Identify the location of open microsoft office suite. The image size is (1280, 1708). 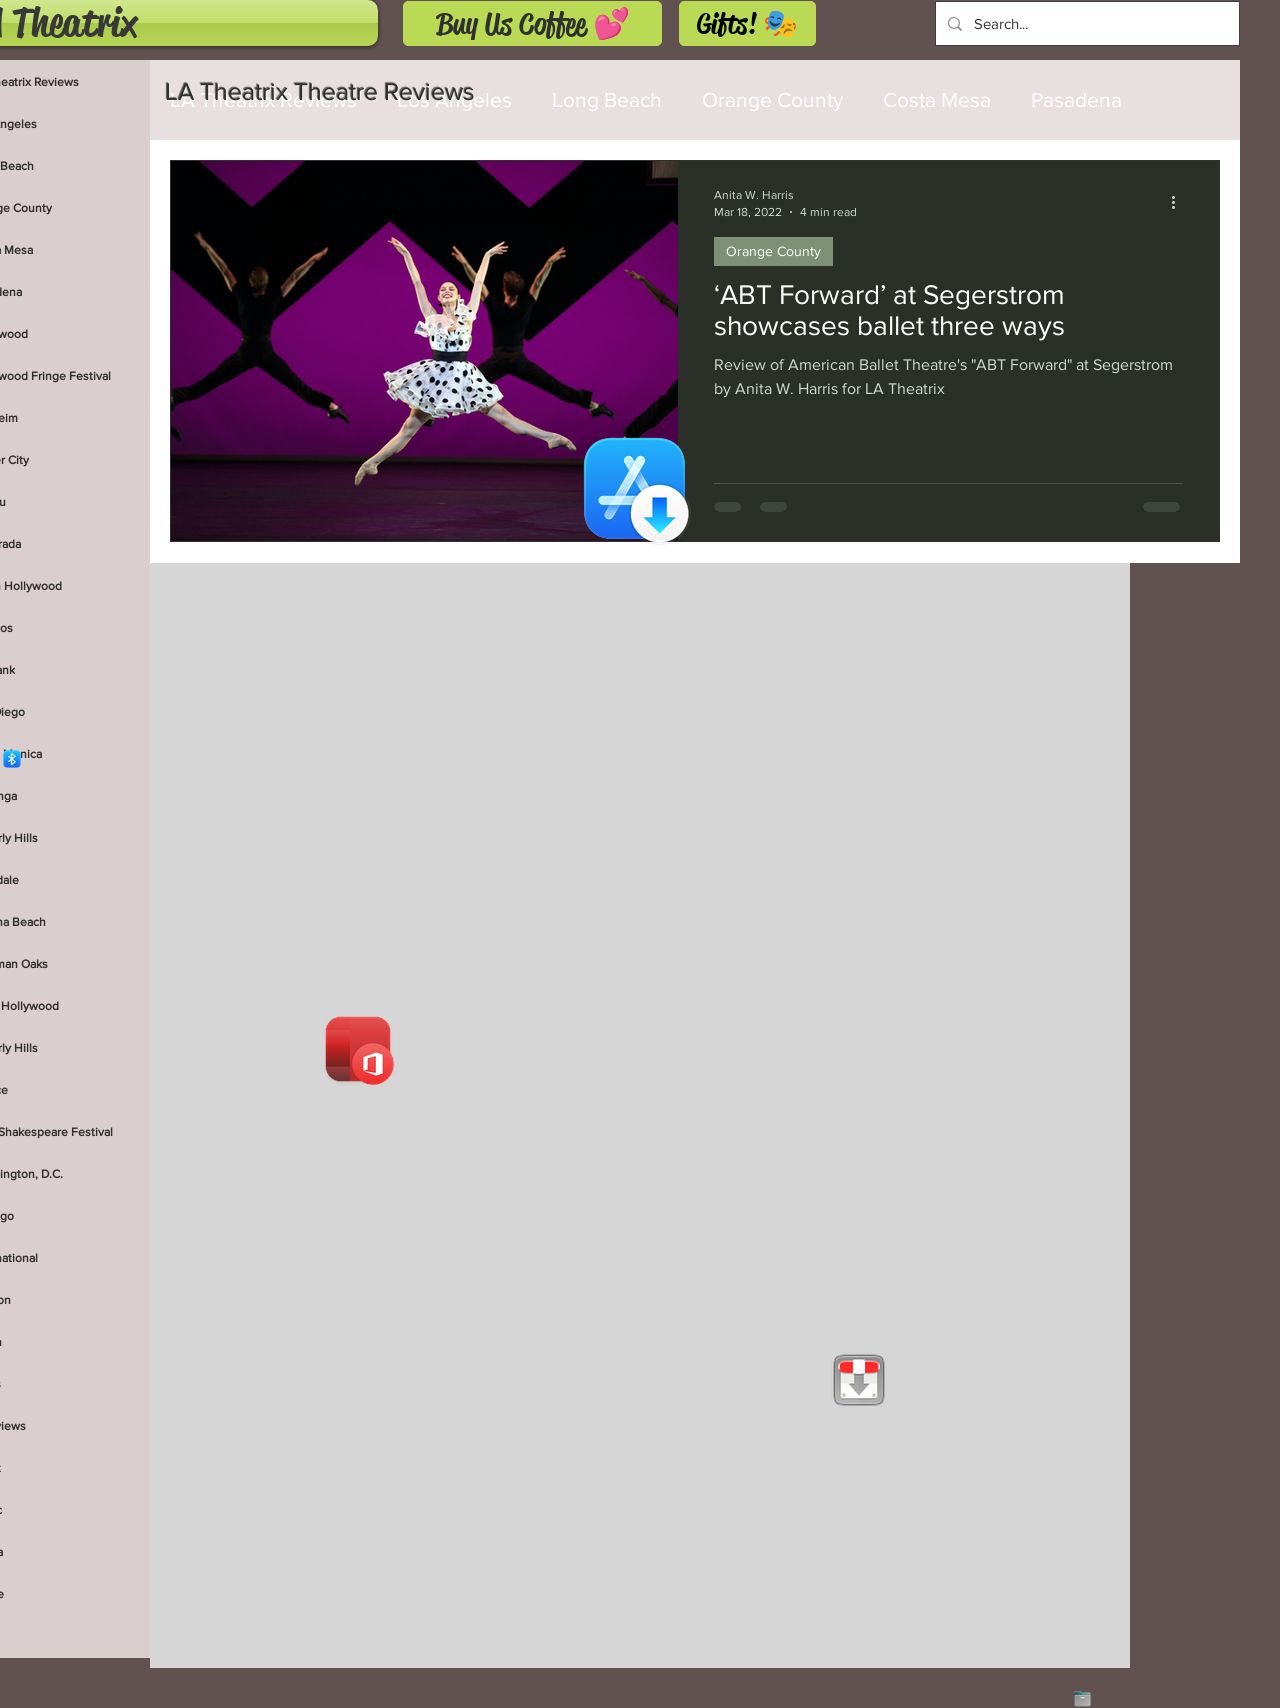
(358, 1049).